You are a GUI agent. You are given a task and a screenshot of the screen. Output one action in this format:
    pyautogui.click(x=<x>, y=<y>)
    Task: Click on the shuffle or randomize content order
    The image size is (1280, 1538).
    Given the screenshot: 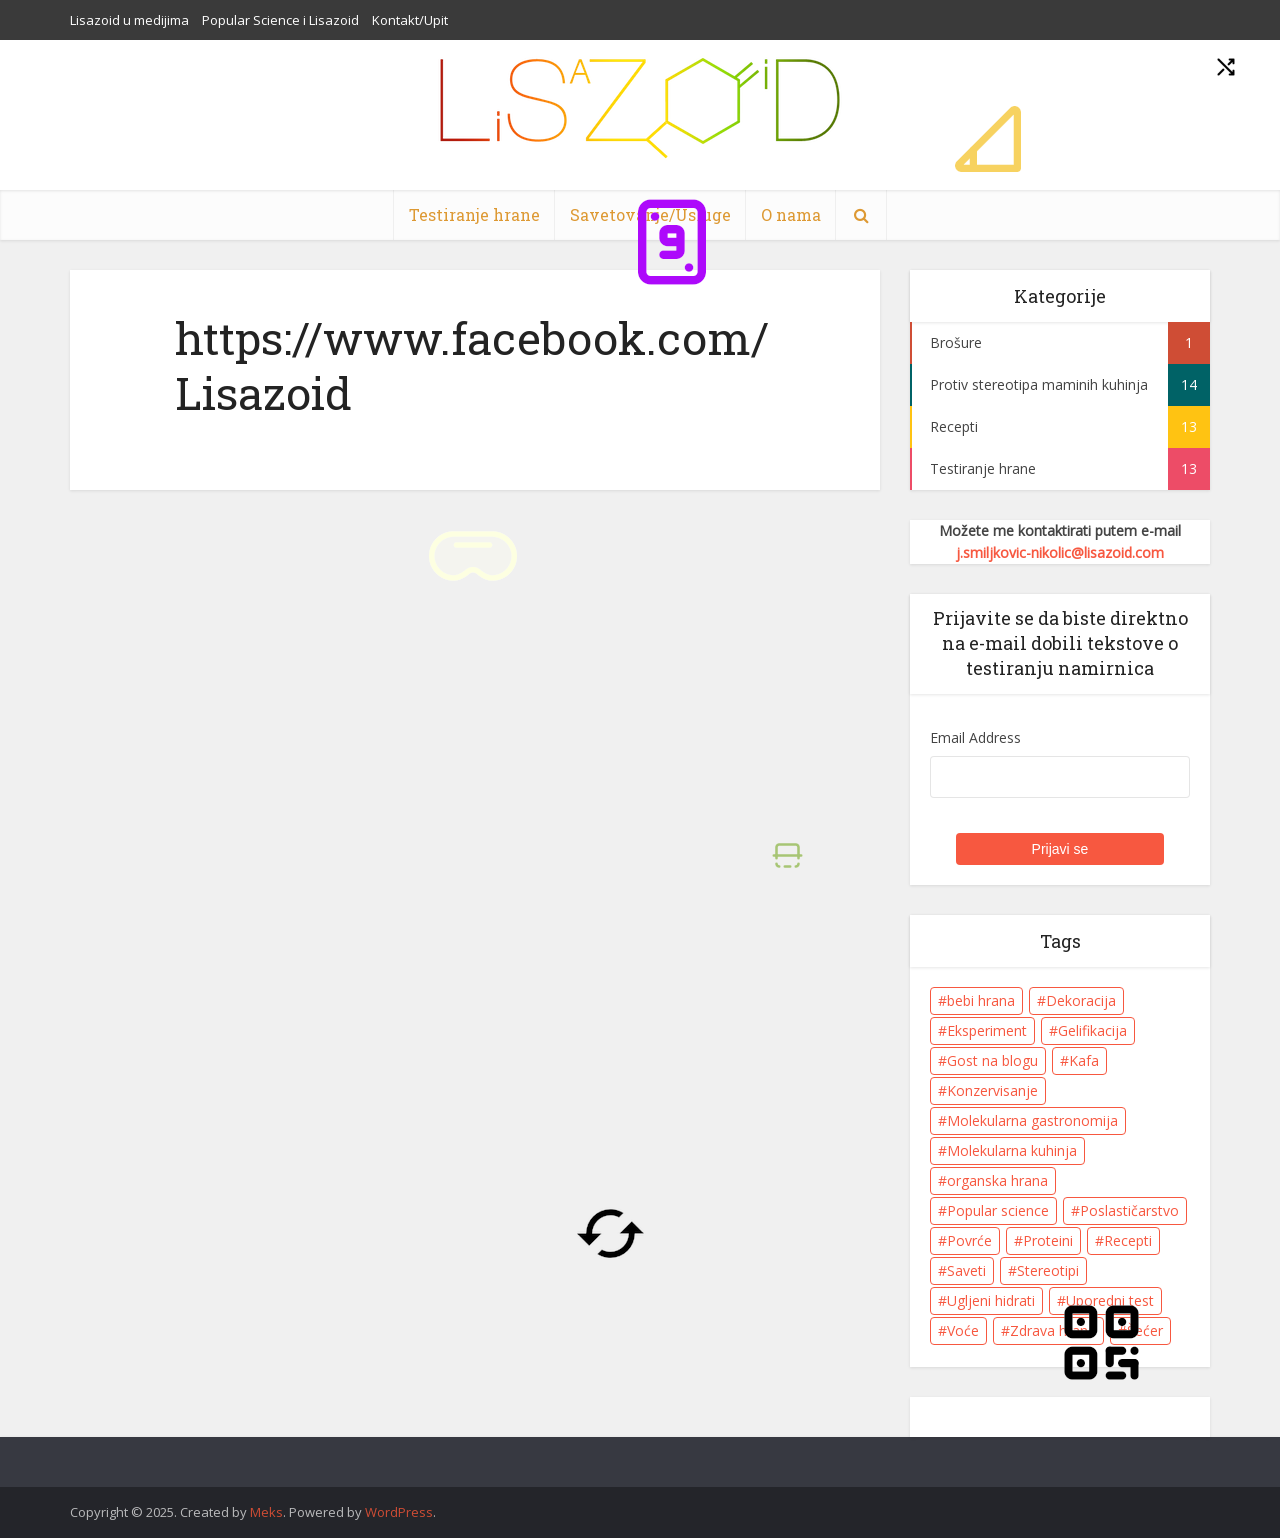 What is the action you would take?
    pyautogui.click(x=1226, y=67)
    